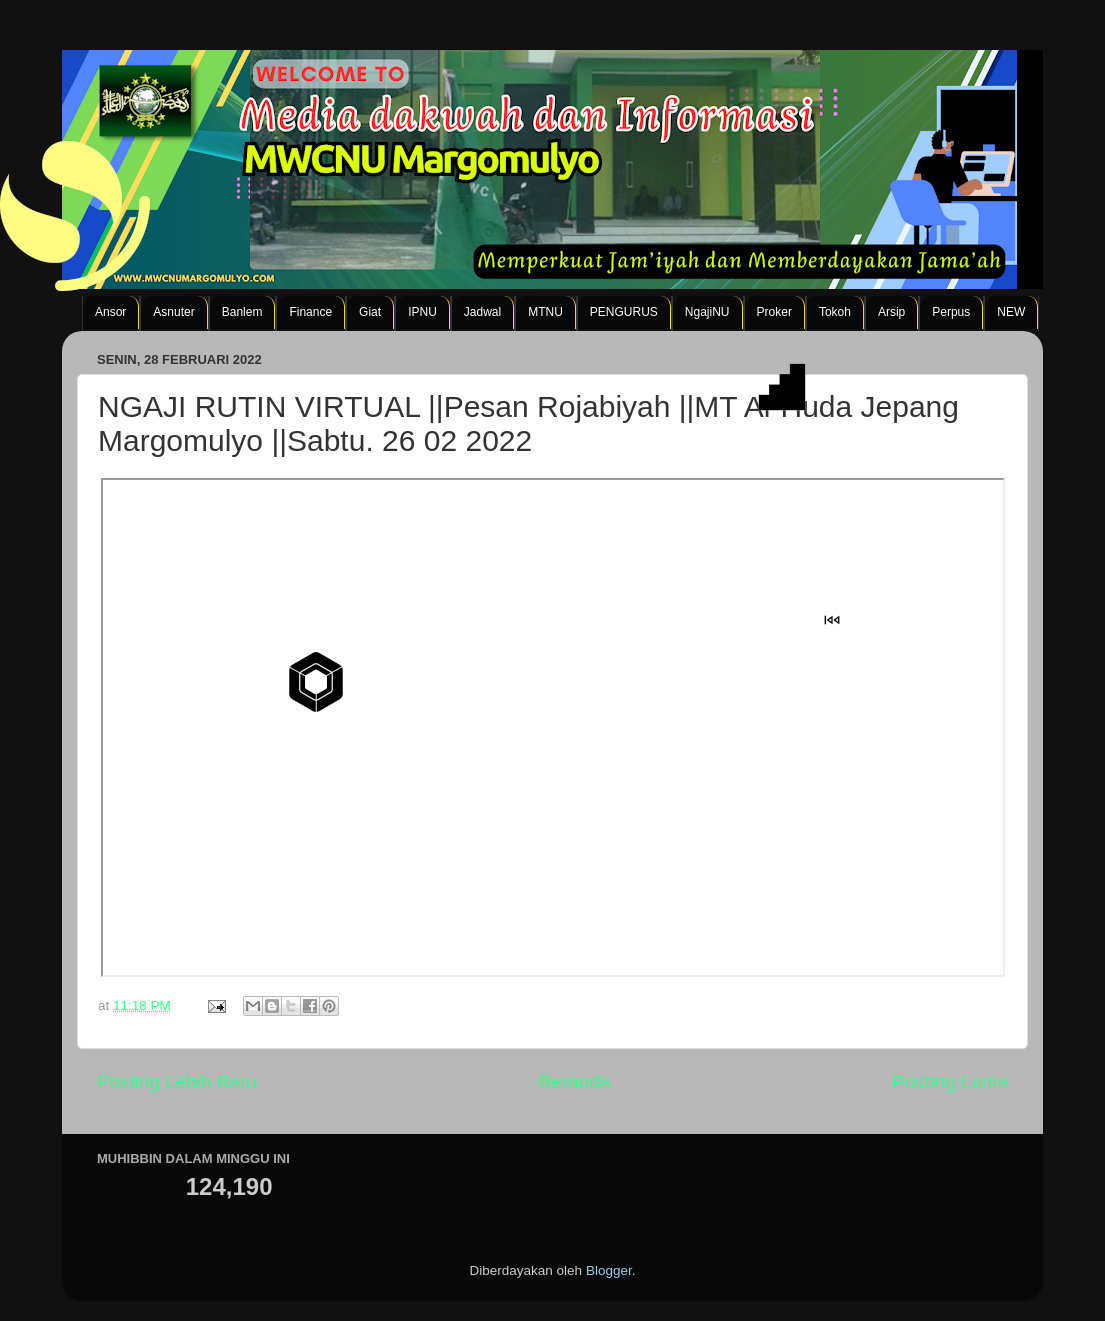 This screenshot has width=1105, height=1321. I want to click on indicates the app uses Jetpack Compose, so click(316, 682).